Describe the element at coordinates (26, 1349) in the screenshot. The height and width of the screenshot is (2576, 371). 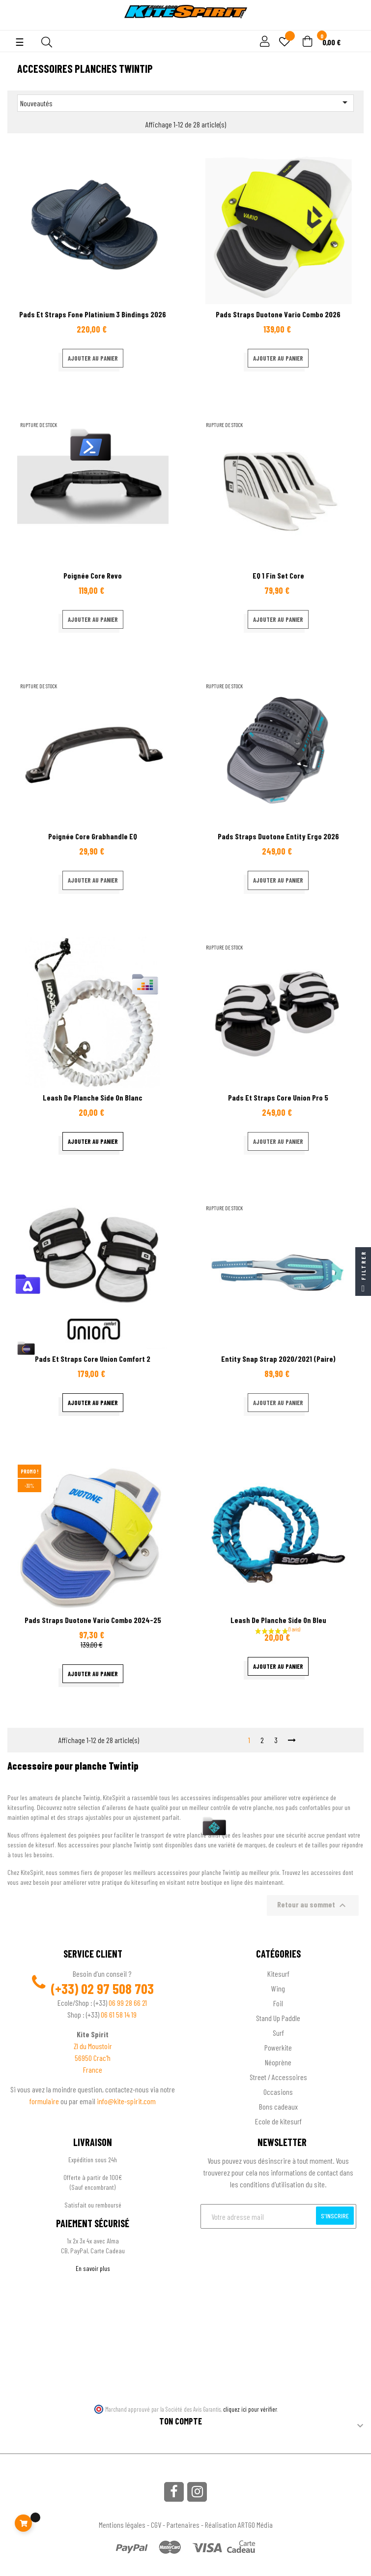
I see `open eclipse IDE project folder` at that location.